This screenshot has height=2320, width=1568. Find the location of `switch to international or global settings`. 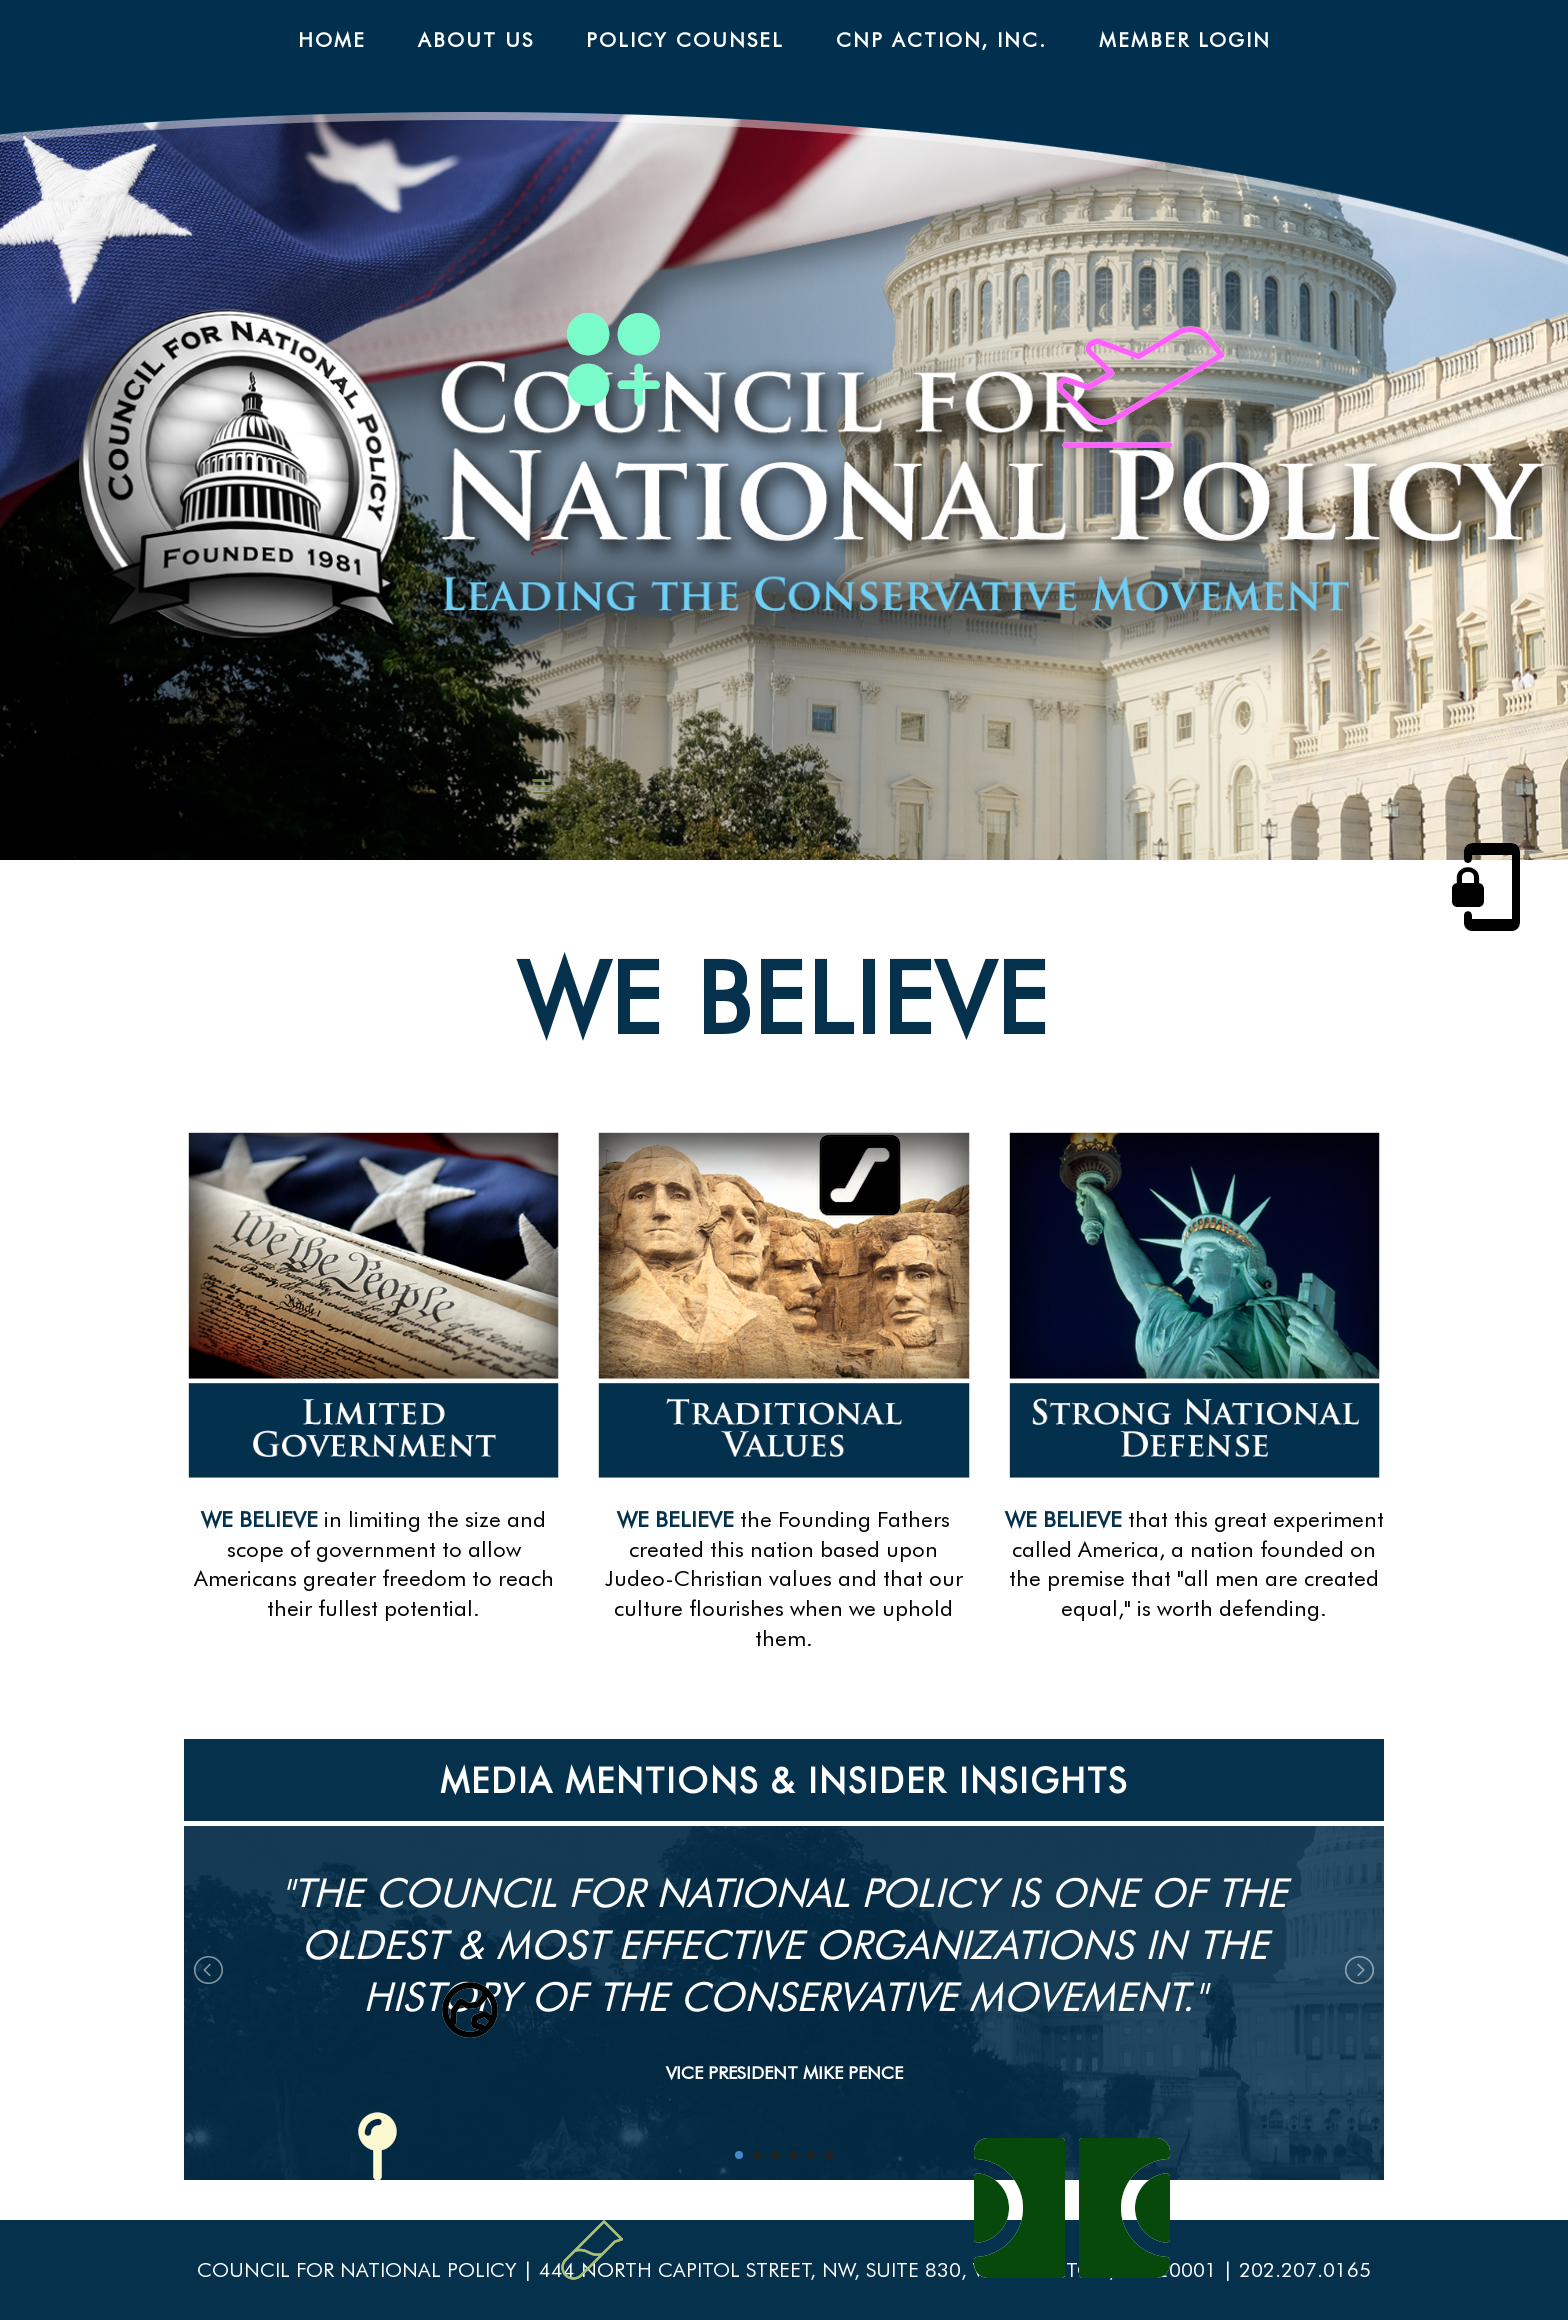

switch to international or global settings is located at coordinates (470, 2010).